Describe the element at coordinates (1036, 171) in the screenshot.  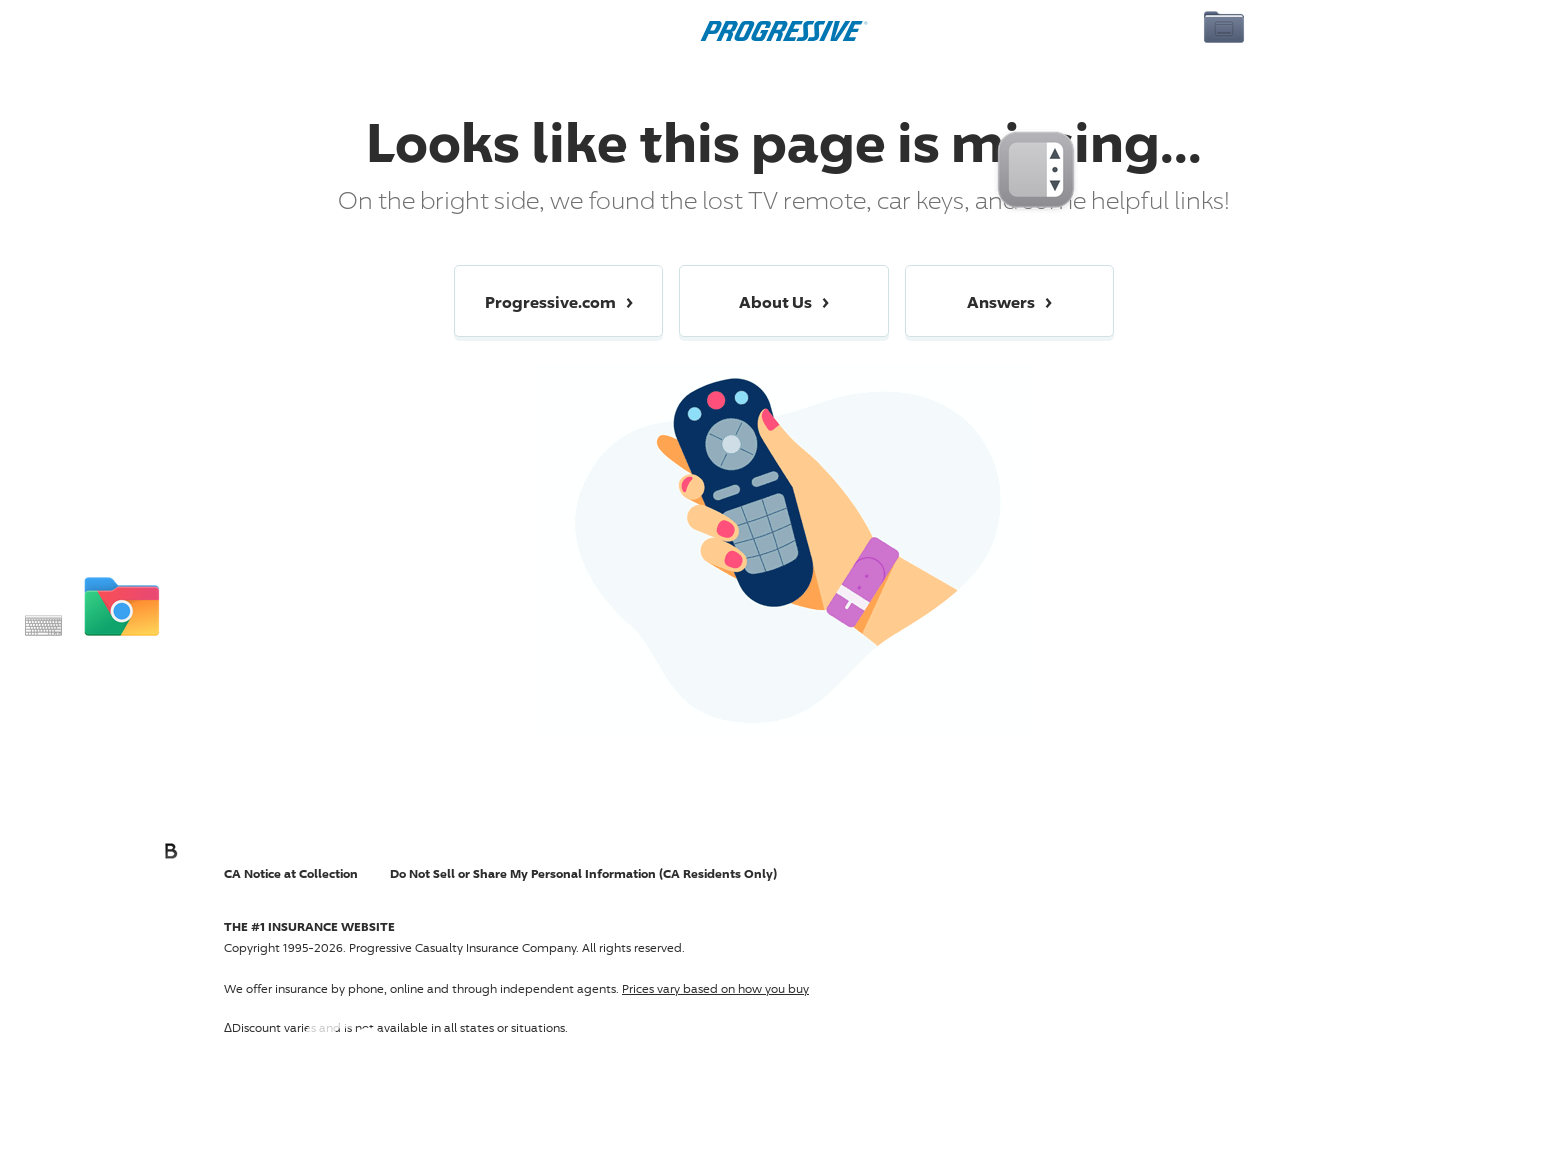
I see `adjust scroll bar behavior settings` at that location.